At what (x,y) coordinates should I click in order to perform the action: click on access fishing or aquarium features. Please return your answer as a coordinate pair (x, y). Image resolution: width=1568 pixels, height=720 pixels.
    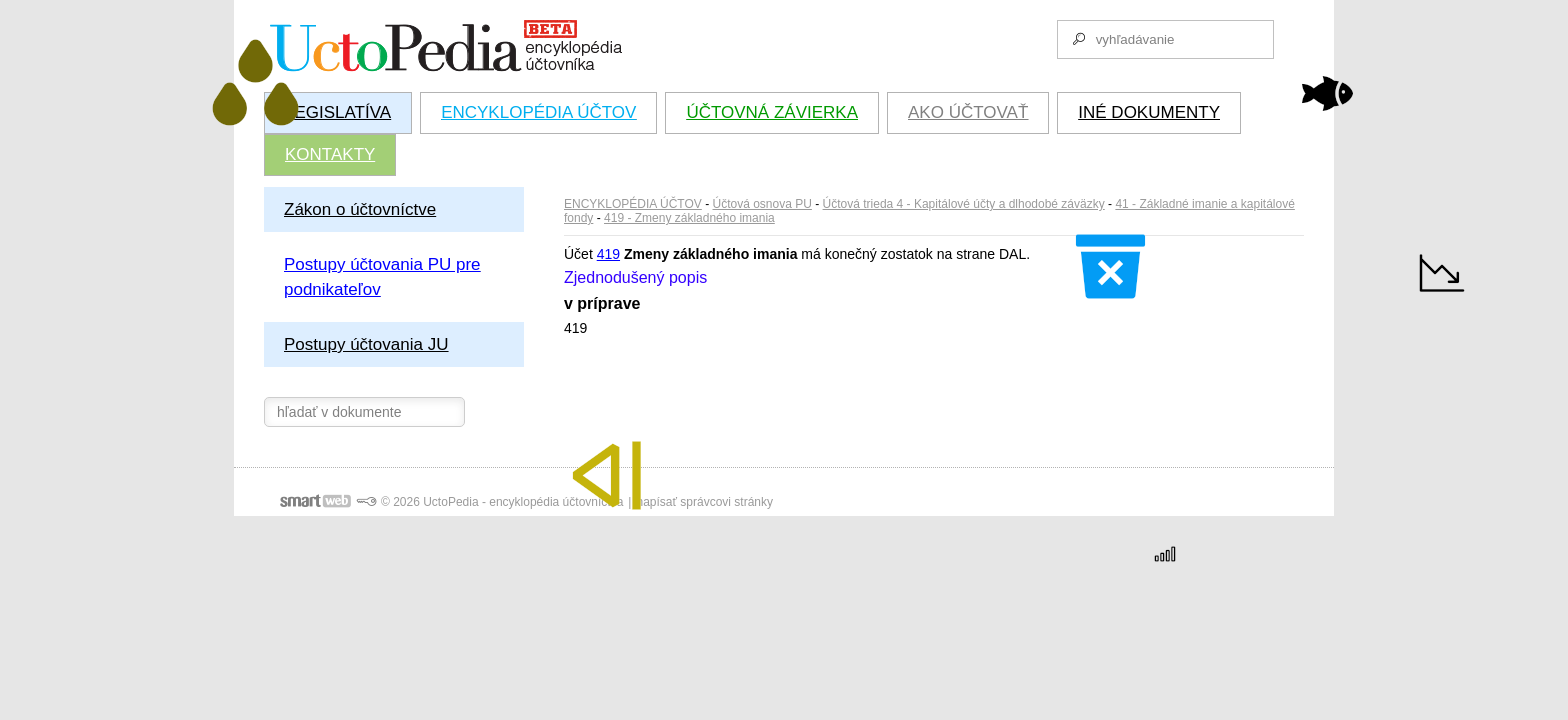
    Looking at the image, I should click on (1327, 93).